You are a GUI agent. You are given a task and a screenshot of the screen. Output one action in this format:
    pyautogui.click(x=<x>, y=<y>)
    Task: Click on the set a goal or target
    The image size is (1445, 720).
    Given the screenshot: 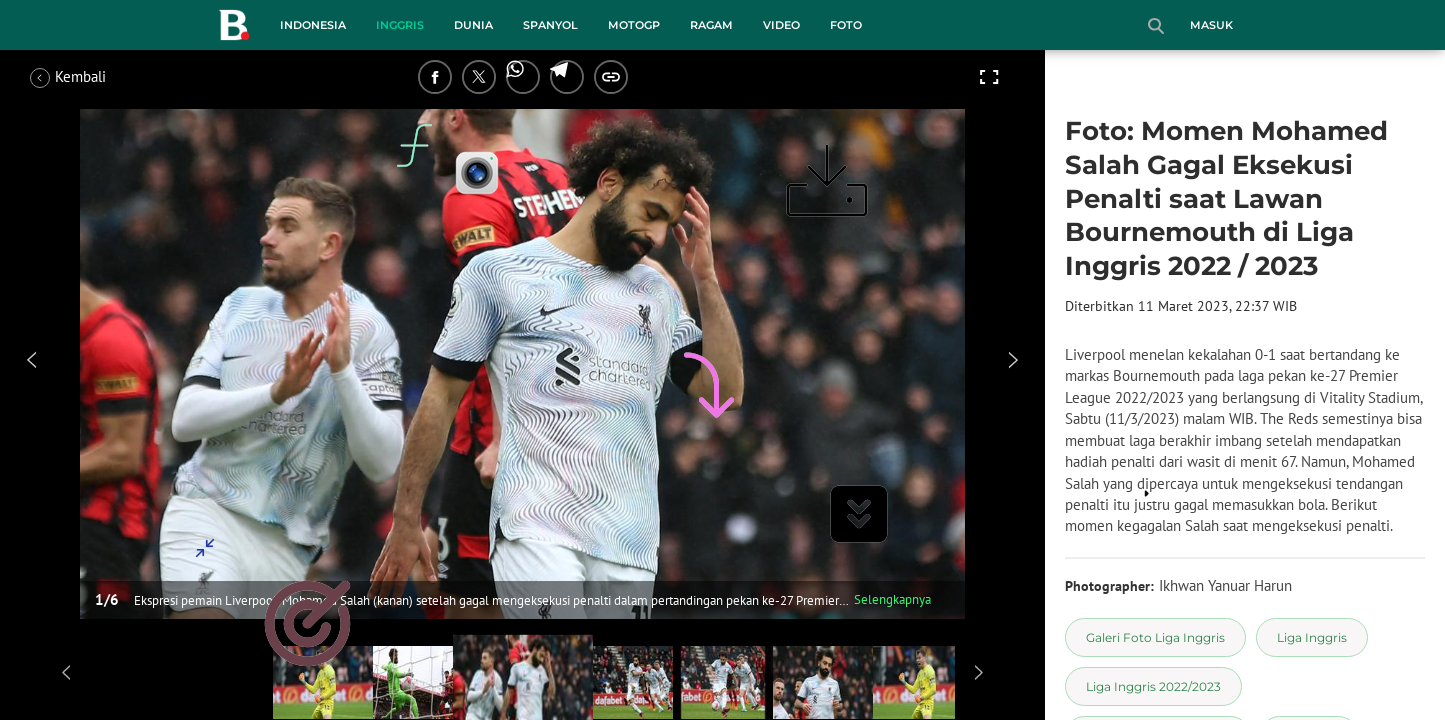 What is the action you would take?
    pyautogui.click(x=307, y=623)
    